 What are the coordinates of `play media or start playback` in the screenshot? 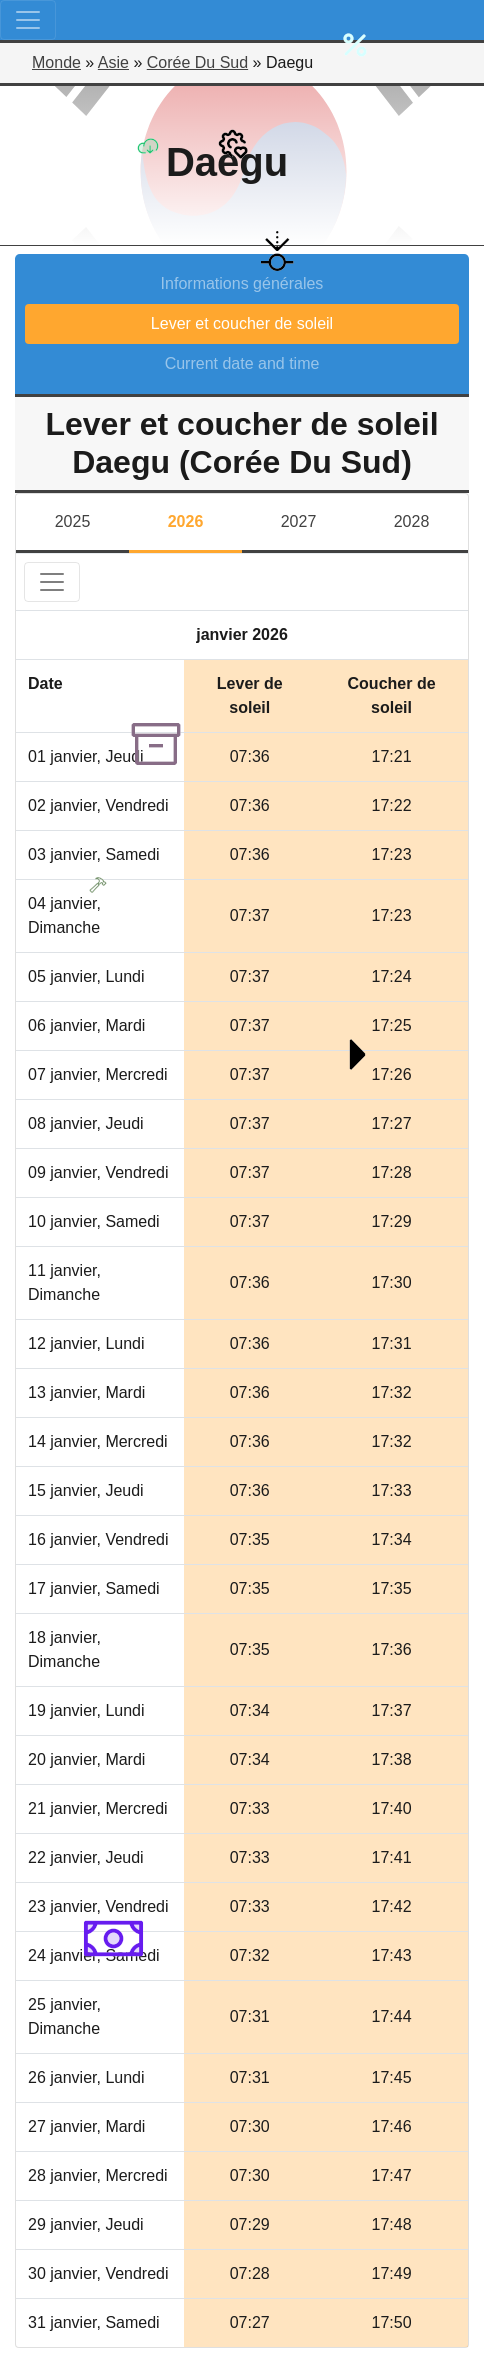 It's located at (357, 1054).